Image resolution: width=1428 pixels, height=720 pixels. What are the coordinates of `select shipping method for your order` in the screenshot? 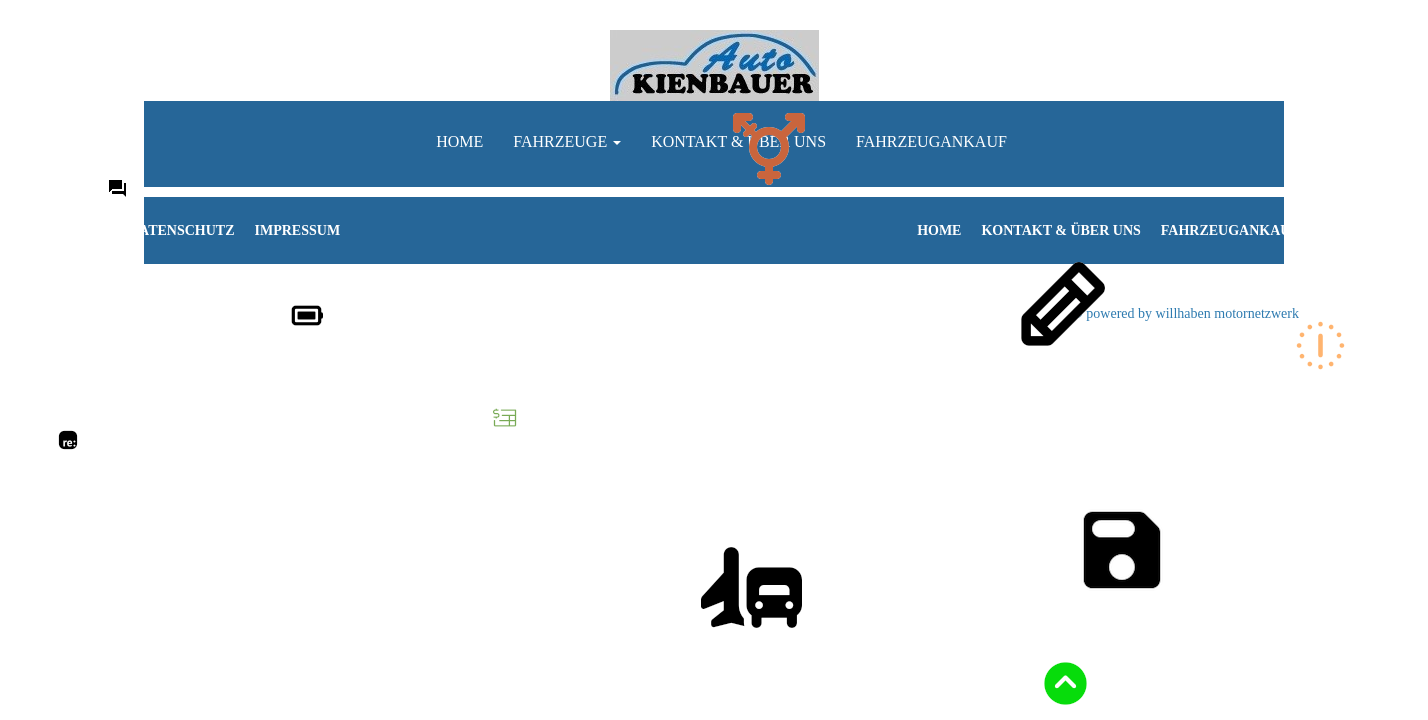 It's located at (751, 587).